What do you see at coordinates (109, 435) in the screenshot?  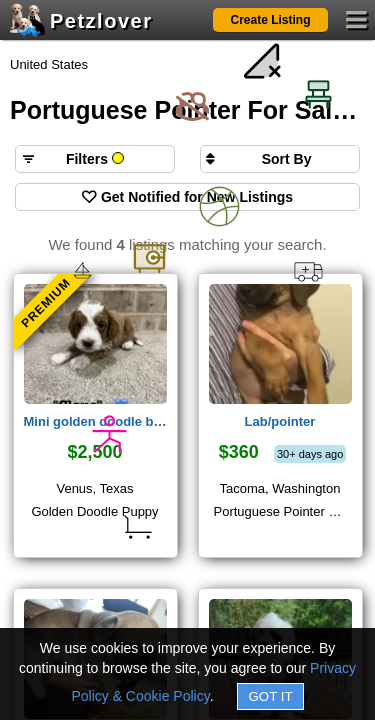 I see `access tai chi or meditation exercises` at bounding box center [109, 435].